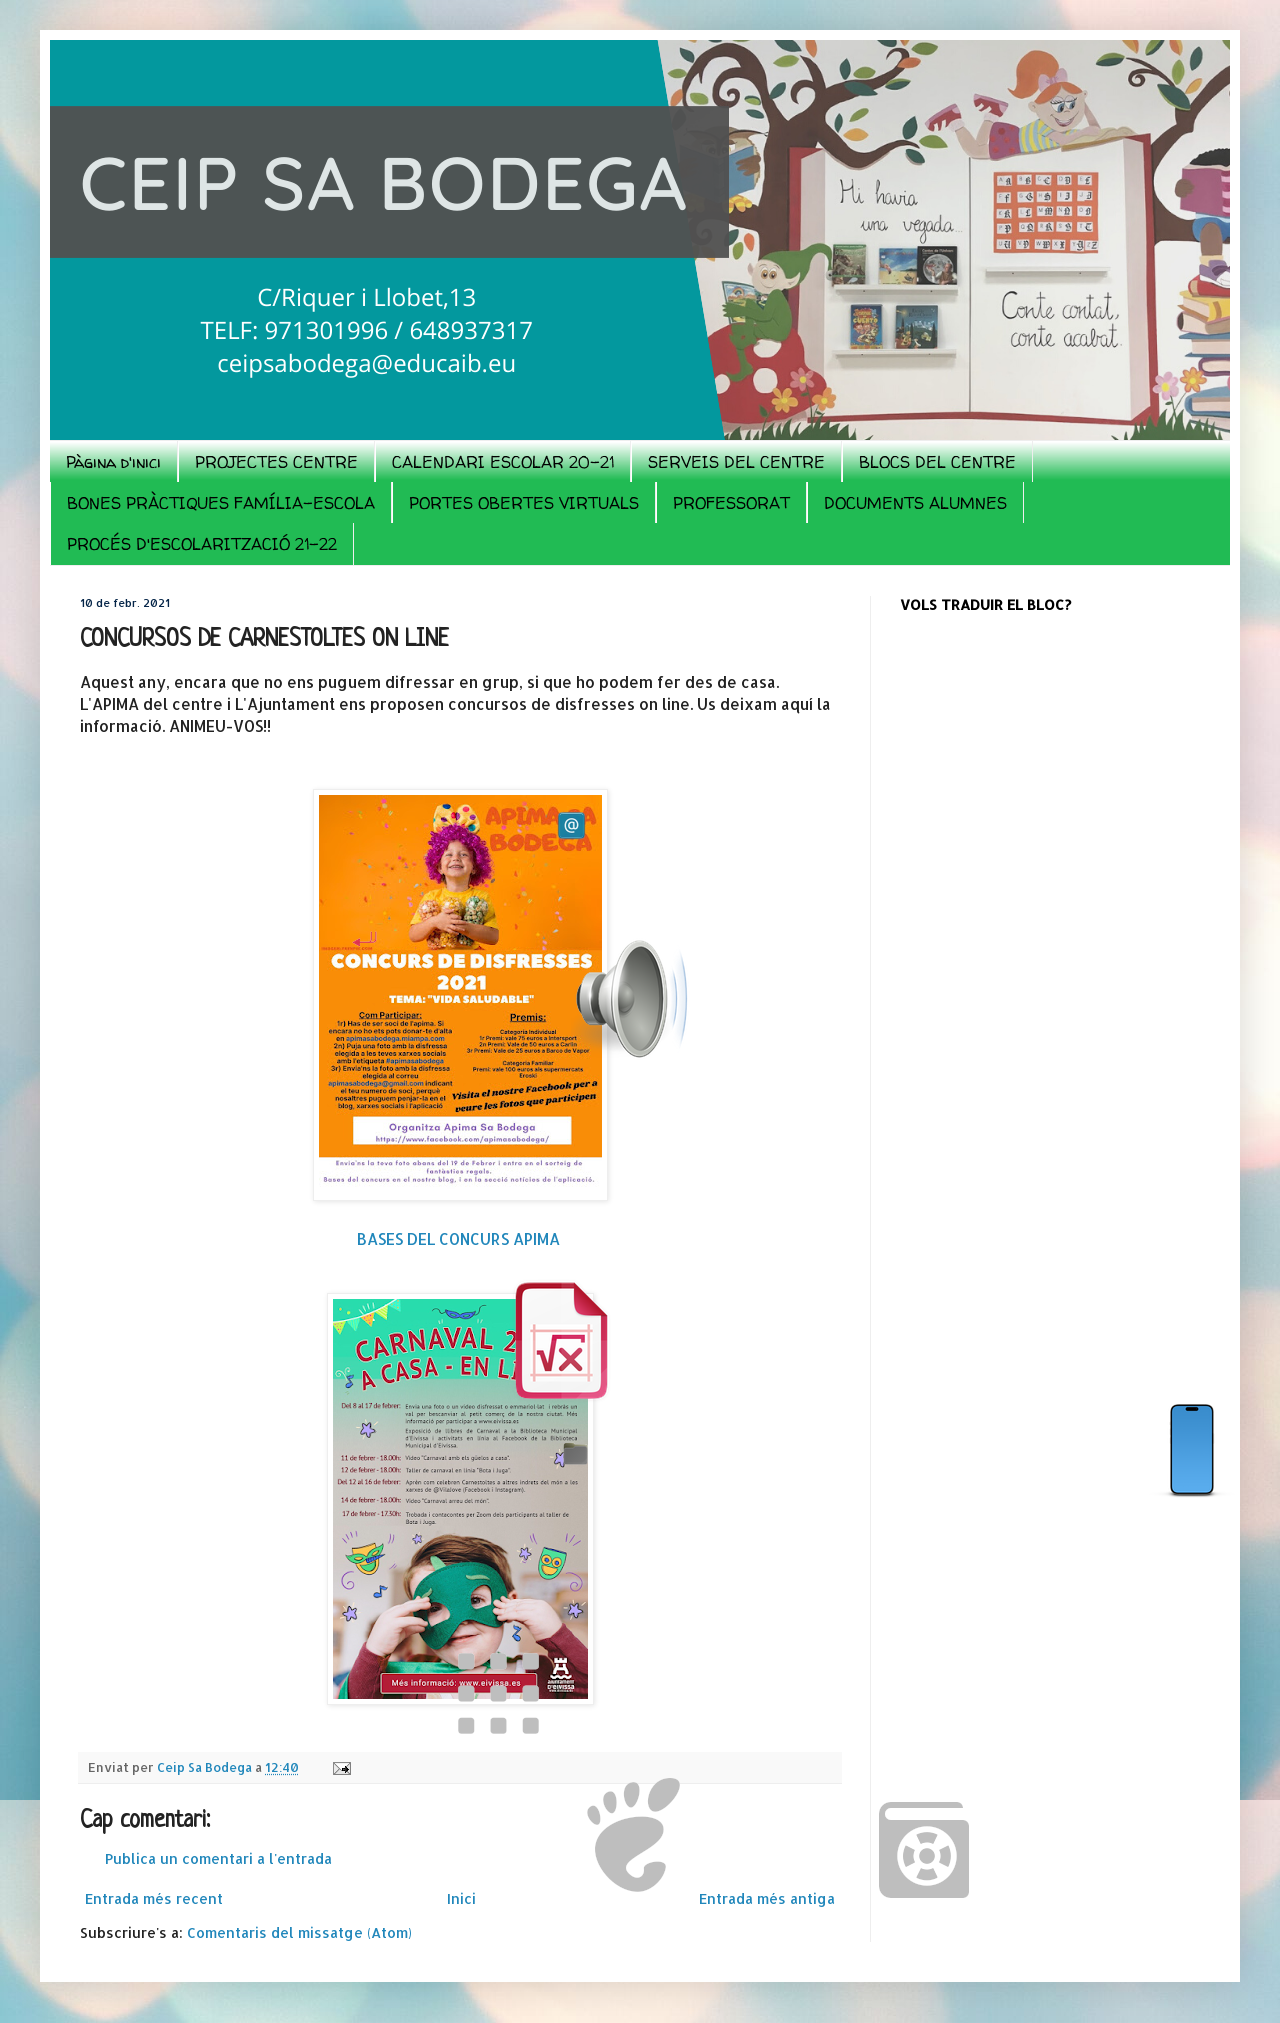 The image size is (1280, 2023). I want to click on iPhone 15 Pro device connected, so click(1192, 1451).